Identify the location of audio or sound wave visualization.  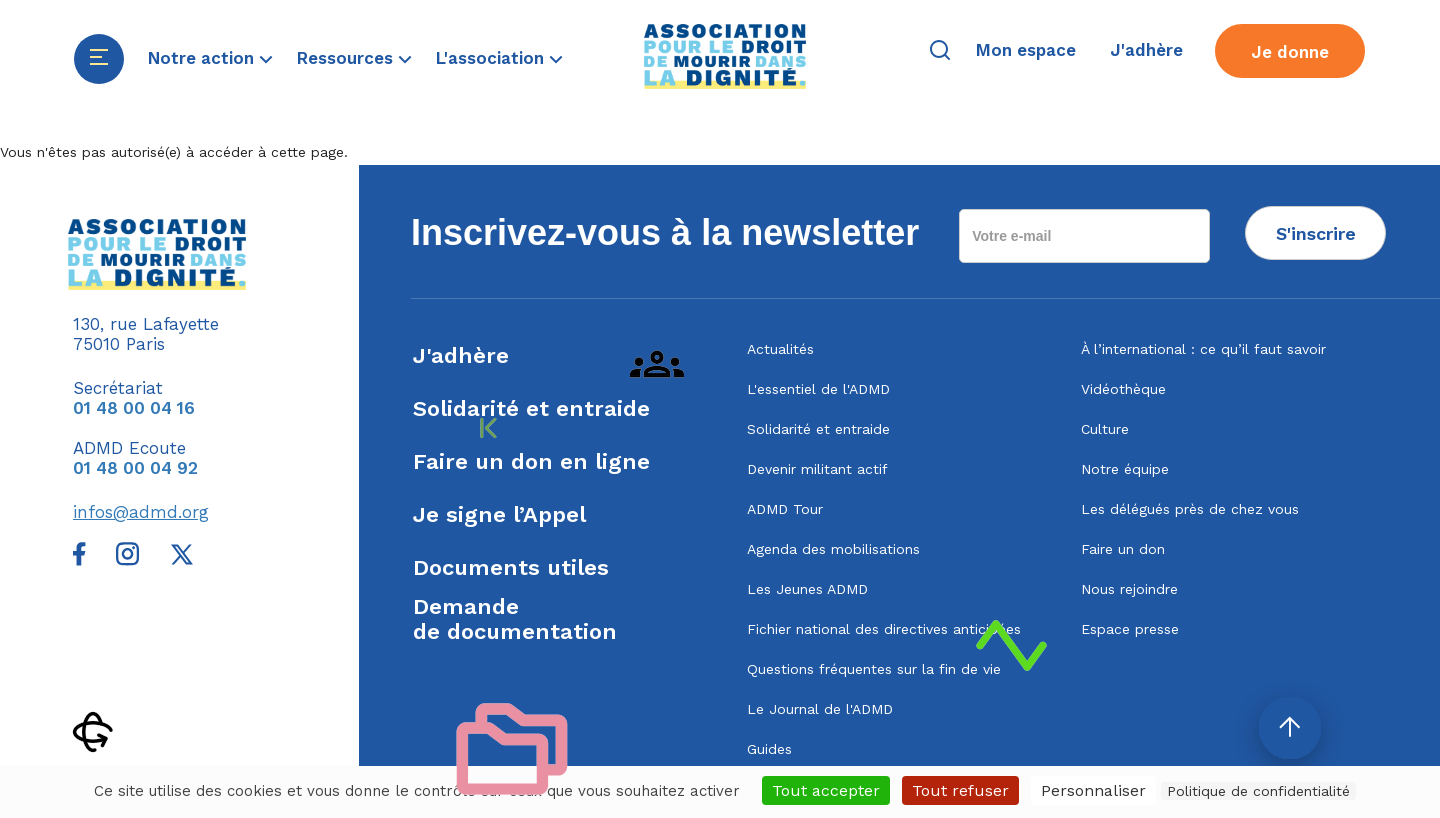
(1011, 645).